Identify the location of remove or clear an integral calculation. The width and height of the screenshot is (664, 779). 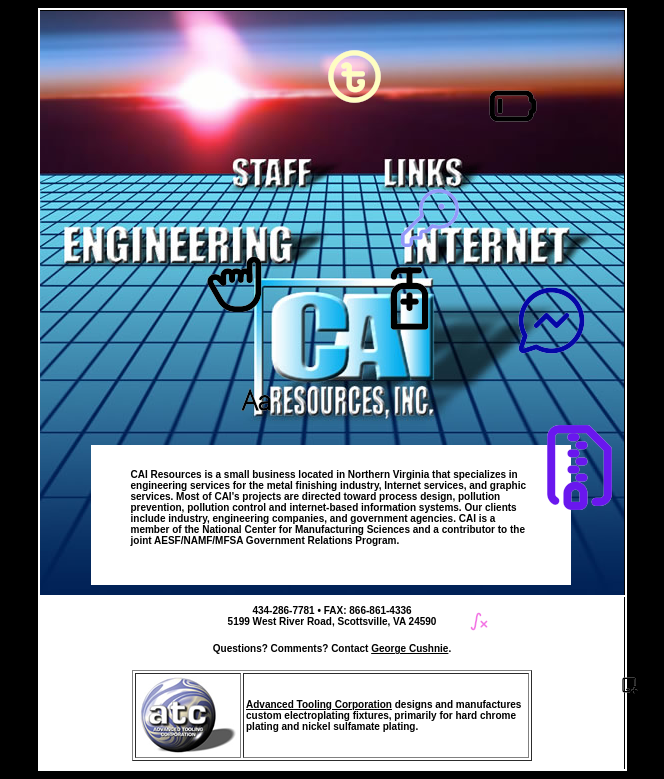
(479, 621).